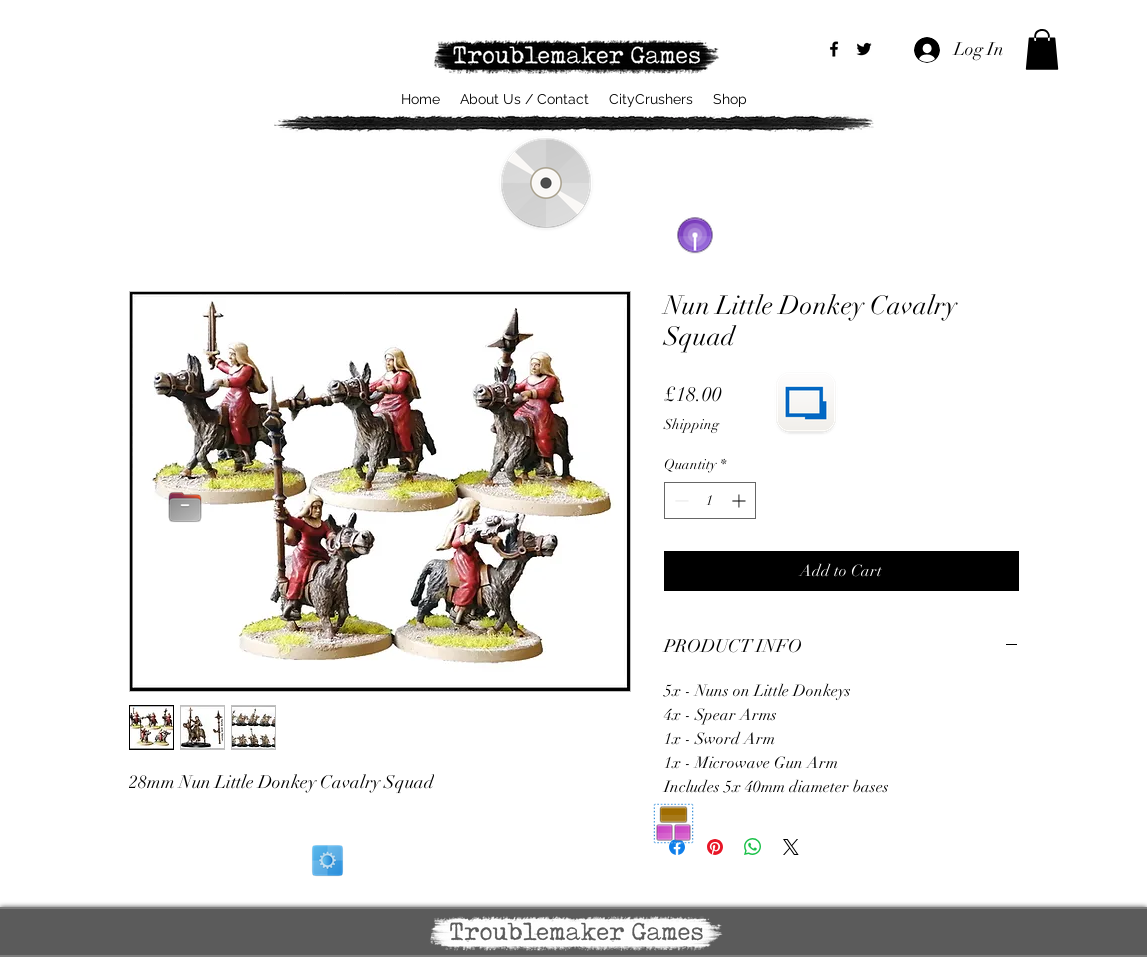 The width and height of the screenshot is (1147, 957). What do you see at coordinates (546, 183) in the screenshot?
I see `indicates a DVD+R disc drive or media` at bounding box center [546, 183].